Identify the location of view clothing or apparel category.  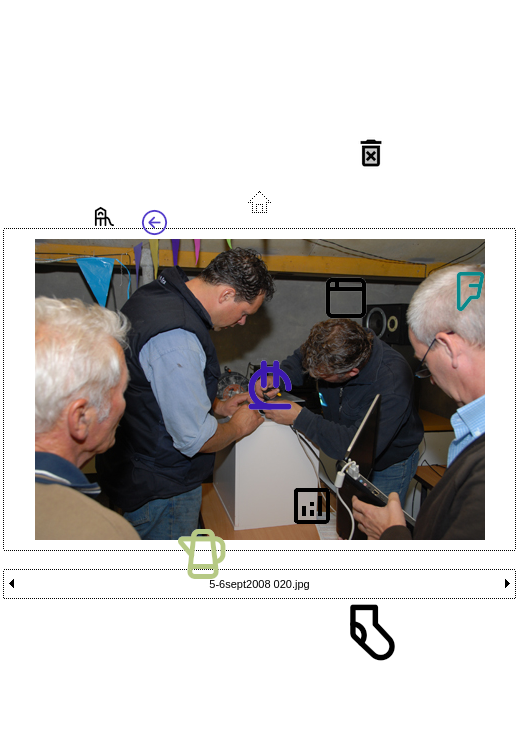
(372, 632).